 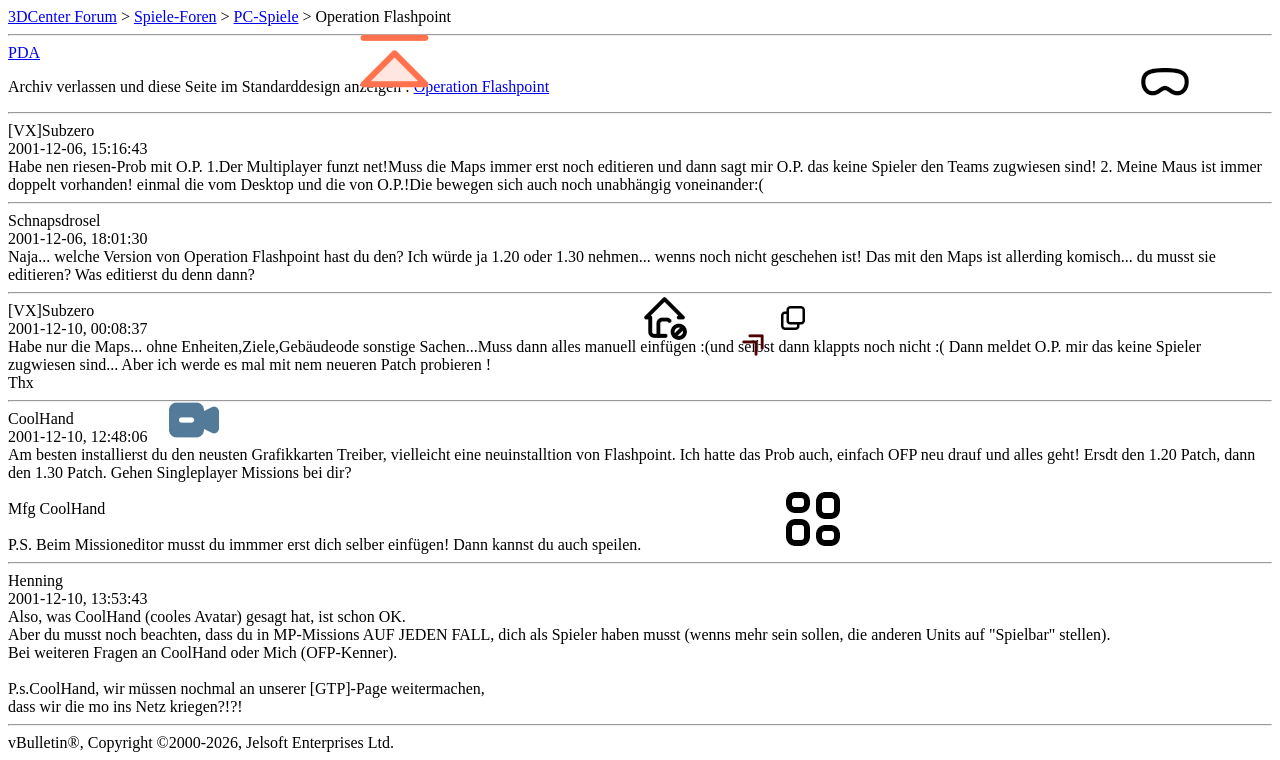 What do you see at coordinates (813, 519) in the screenshot?
I see `switch to grid view layout` at bounding box center [813, 519].